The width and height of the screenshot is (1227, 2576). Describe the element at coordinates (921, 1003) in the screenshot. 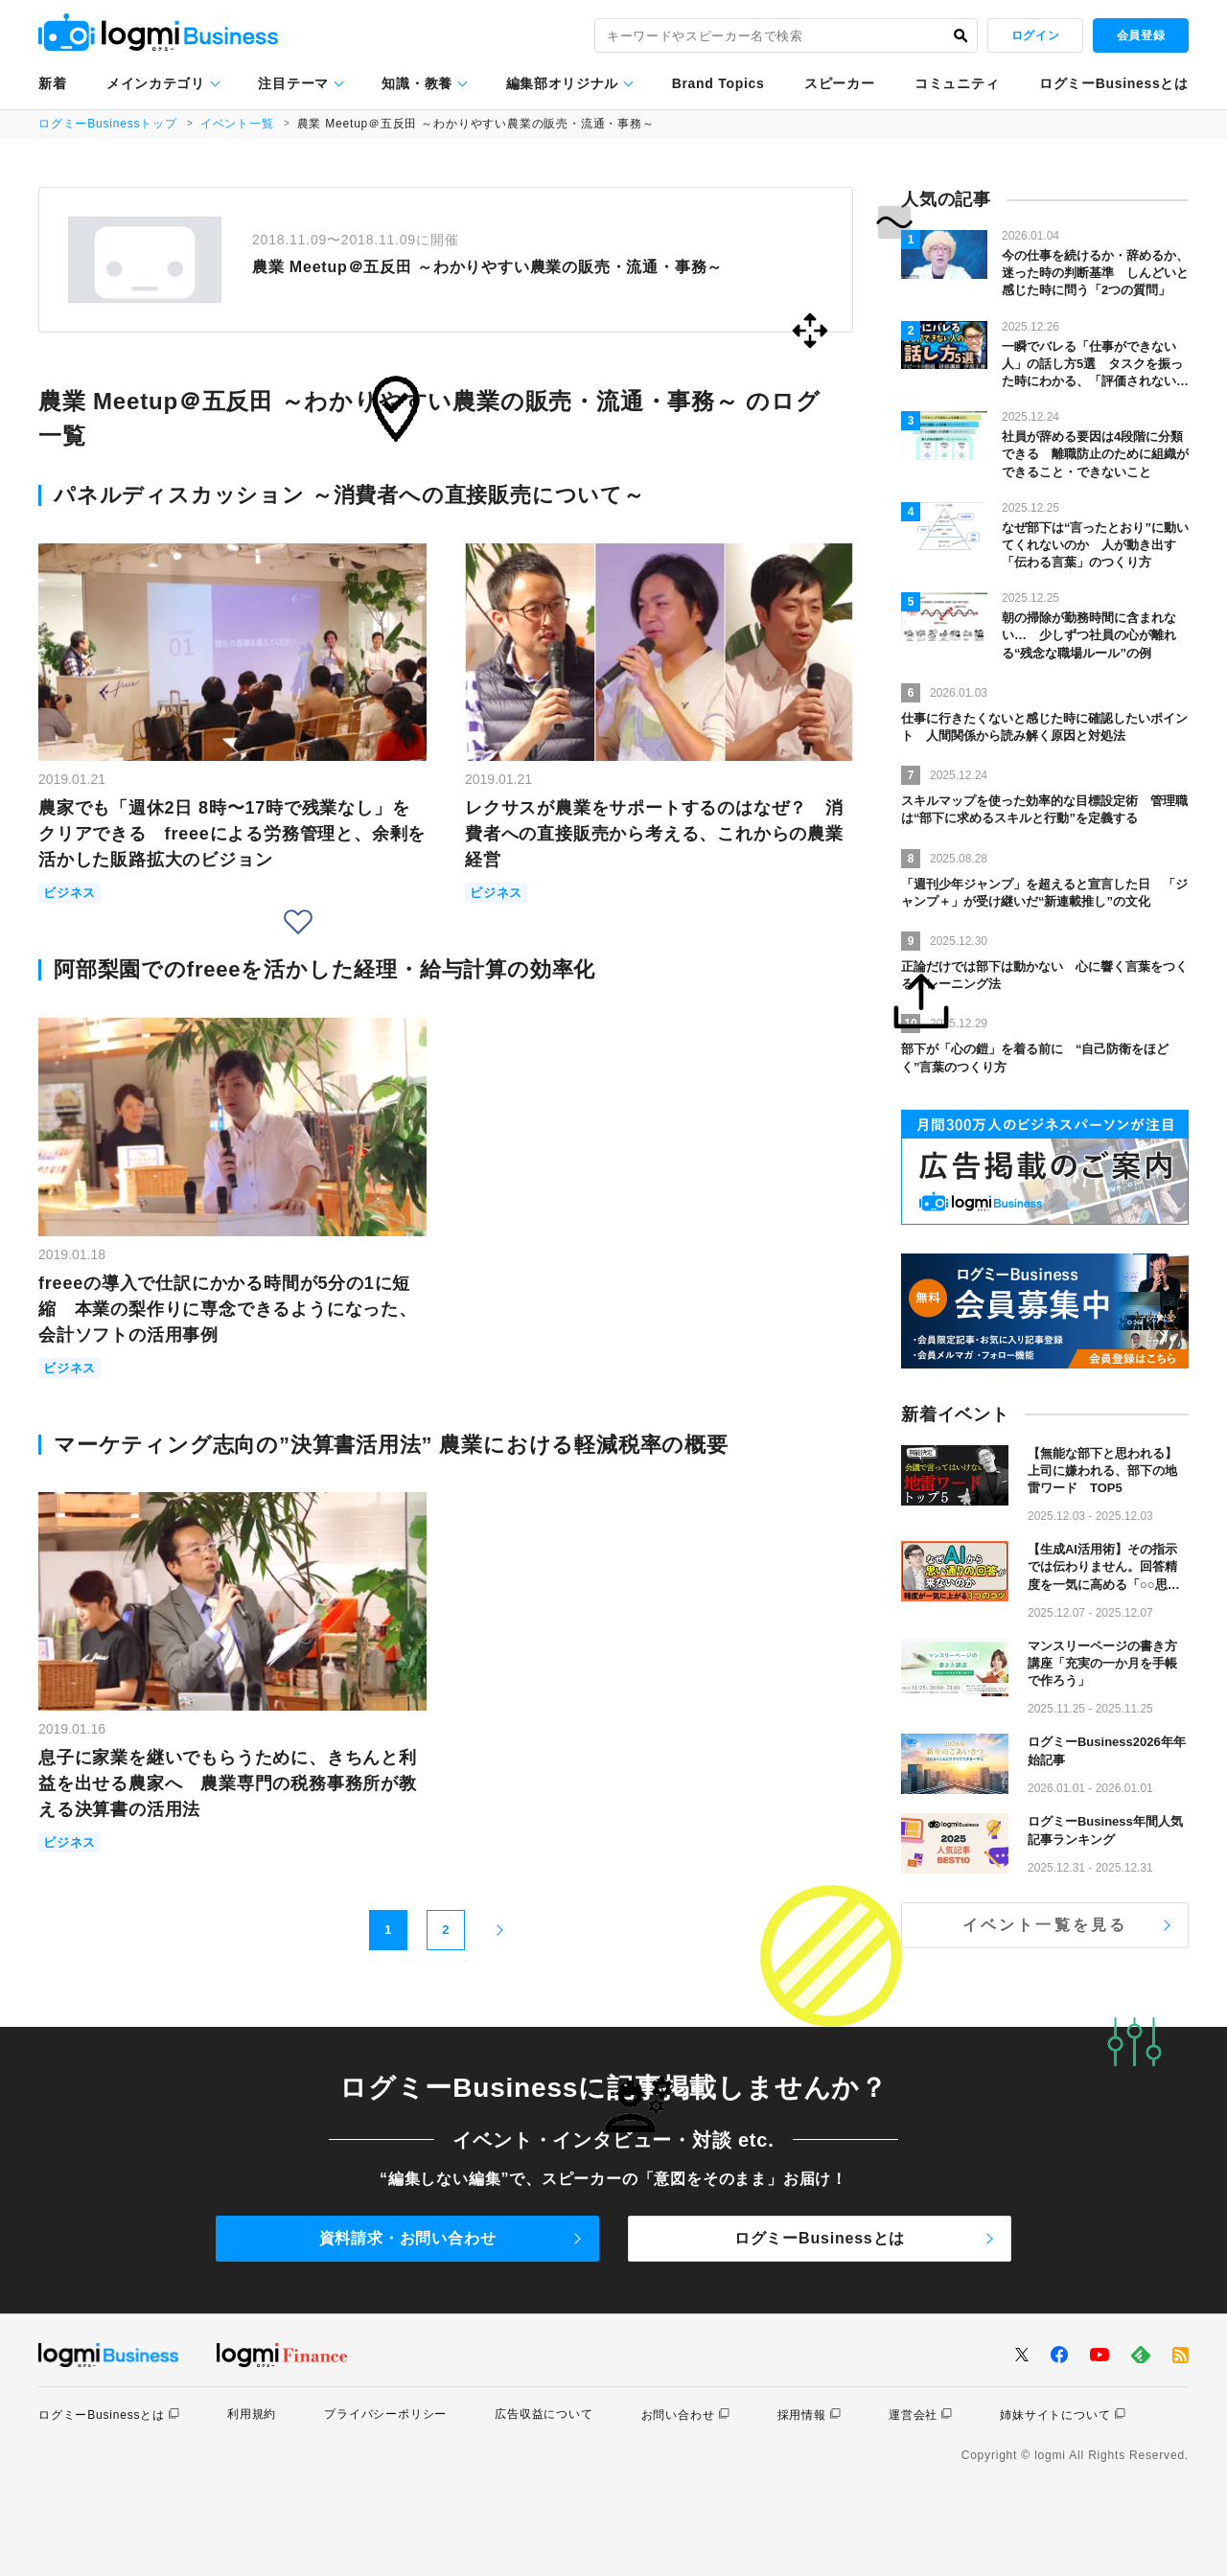

I see `upload a file or document` at that location.